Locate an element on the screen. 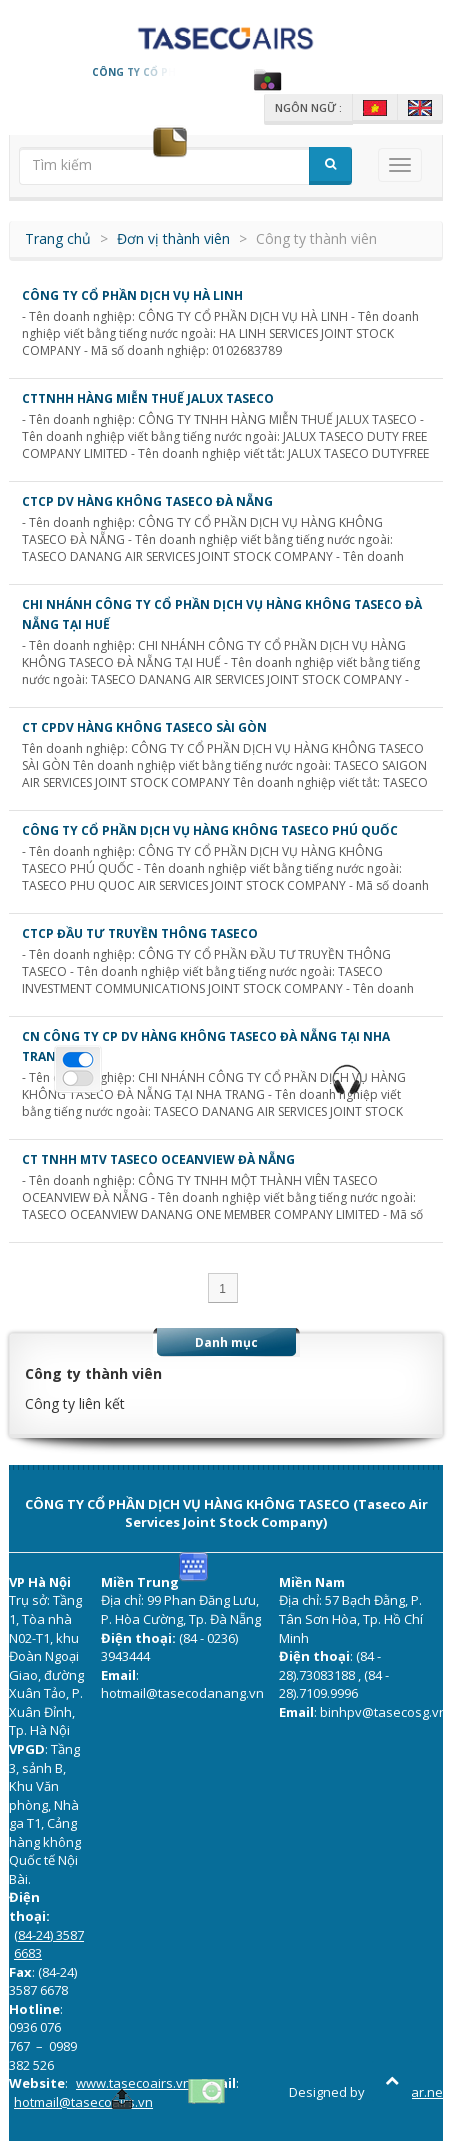 This screenshot has width=452, height=2141. change desktop wallpaper settings is located at coordinates (170, 141).